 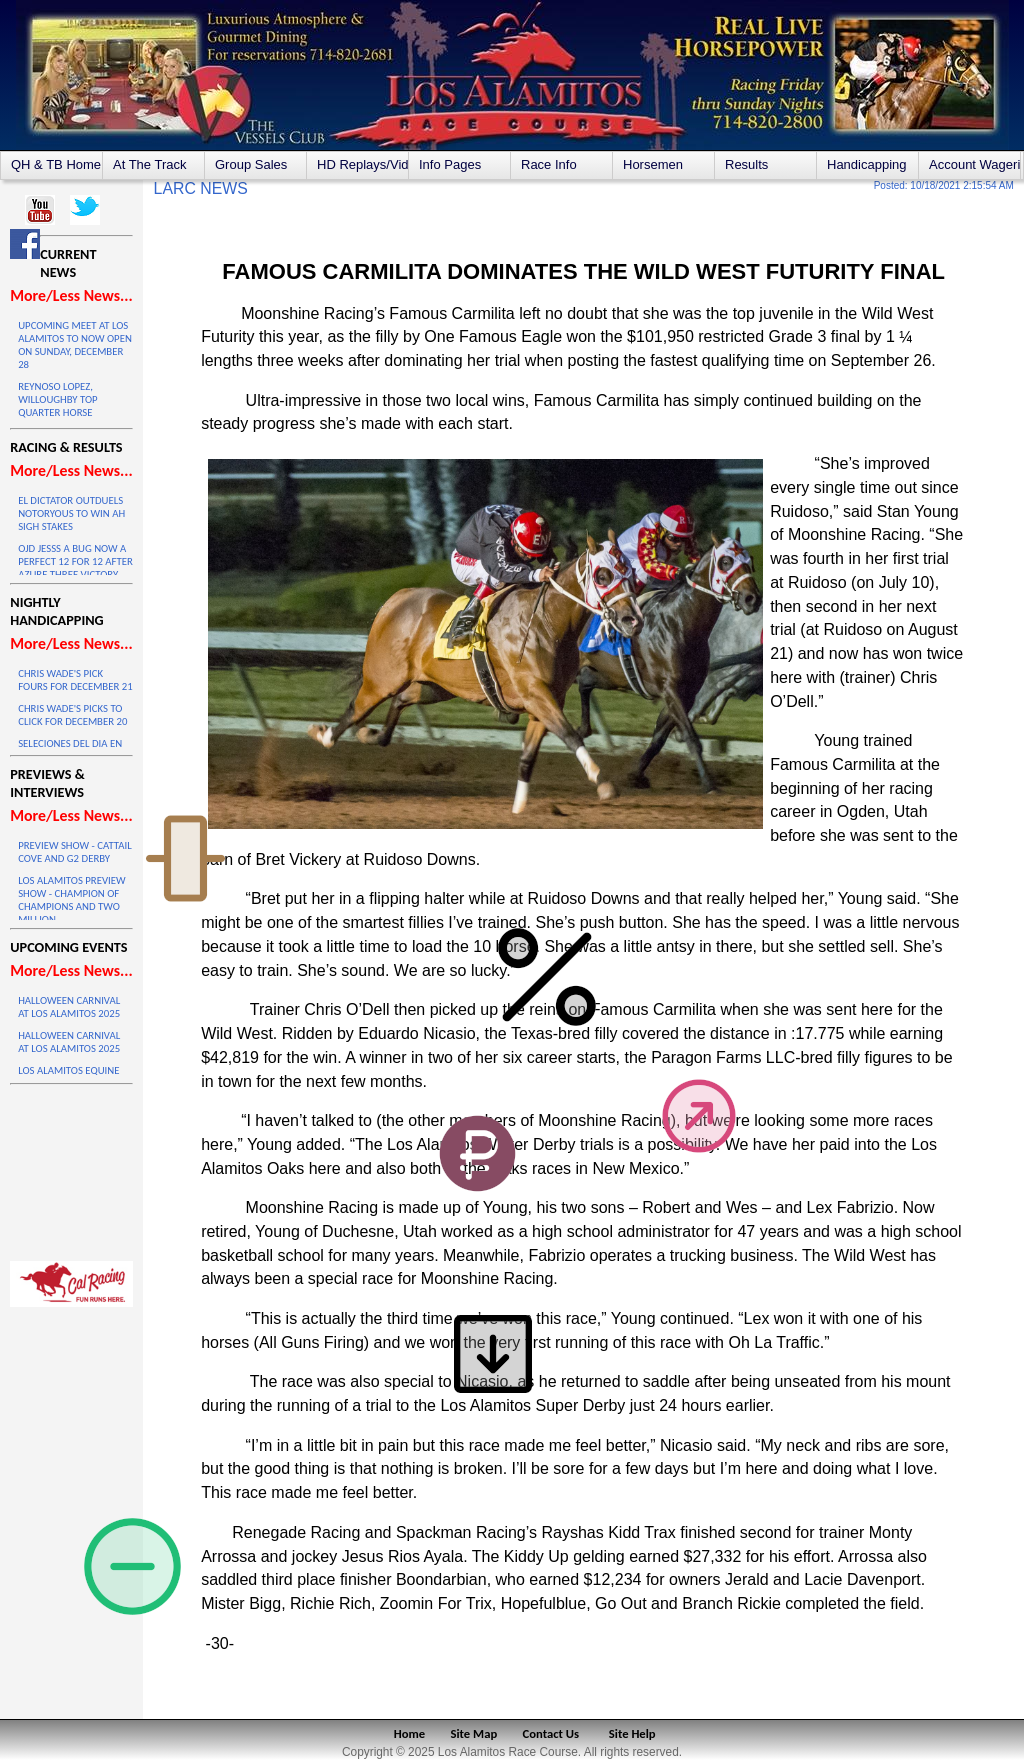 I want to click on open link in new tab or external window, so click(x=699, y=1116).